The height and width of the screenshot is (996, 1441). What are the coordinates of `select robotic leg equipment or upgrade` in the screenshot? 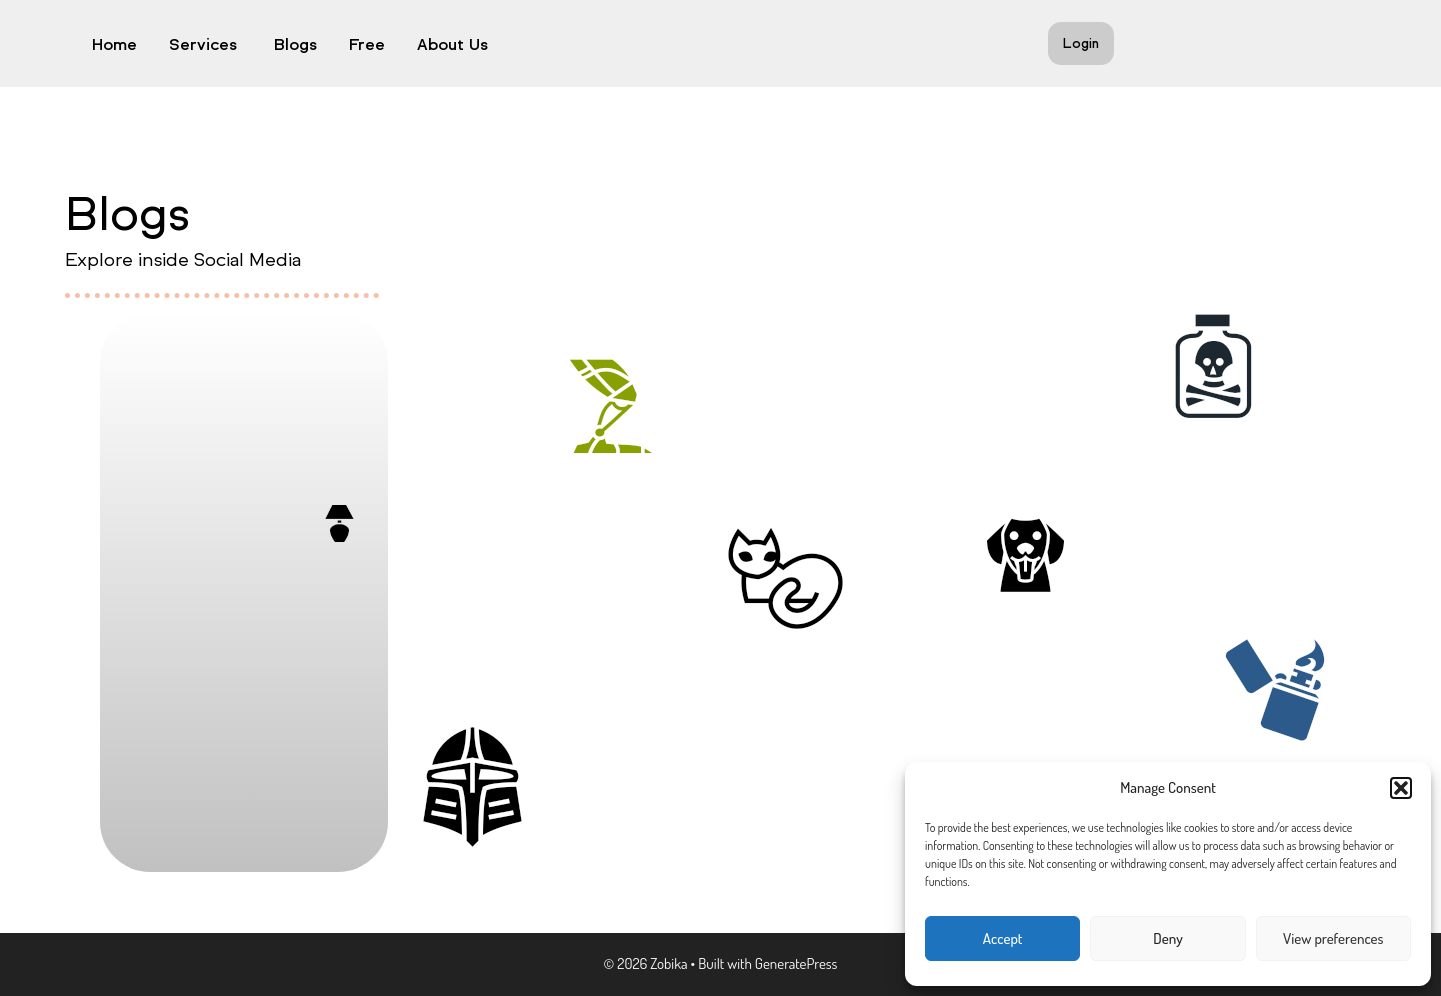 It's located at (611, 407).